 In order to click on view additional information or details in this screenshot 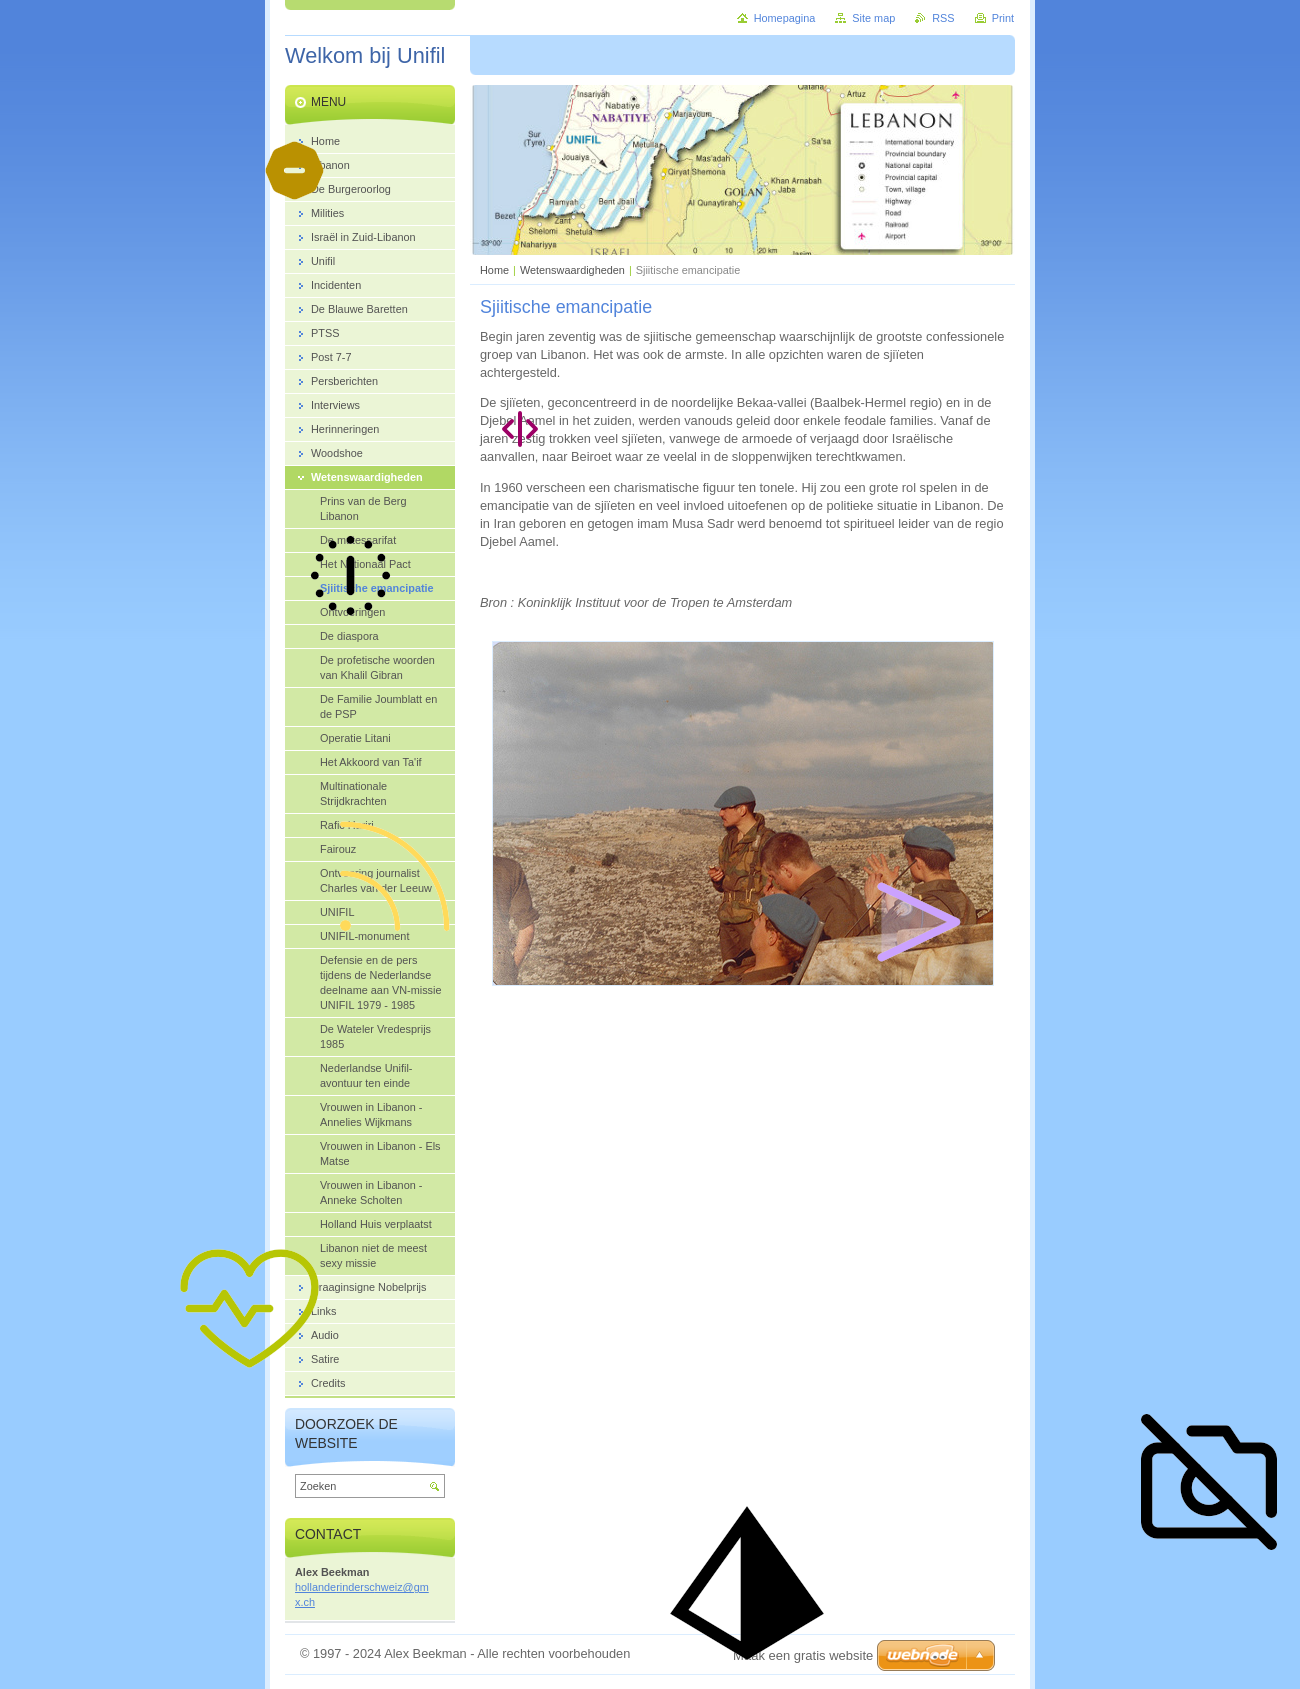, I will do `click(350, 575)`.